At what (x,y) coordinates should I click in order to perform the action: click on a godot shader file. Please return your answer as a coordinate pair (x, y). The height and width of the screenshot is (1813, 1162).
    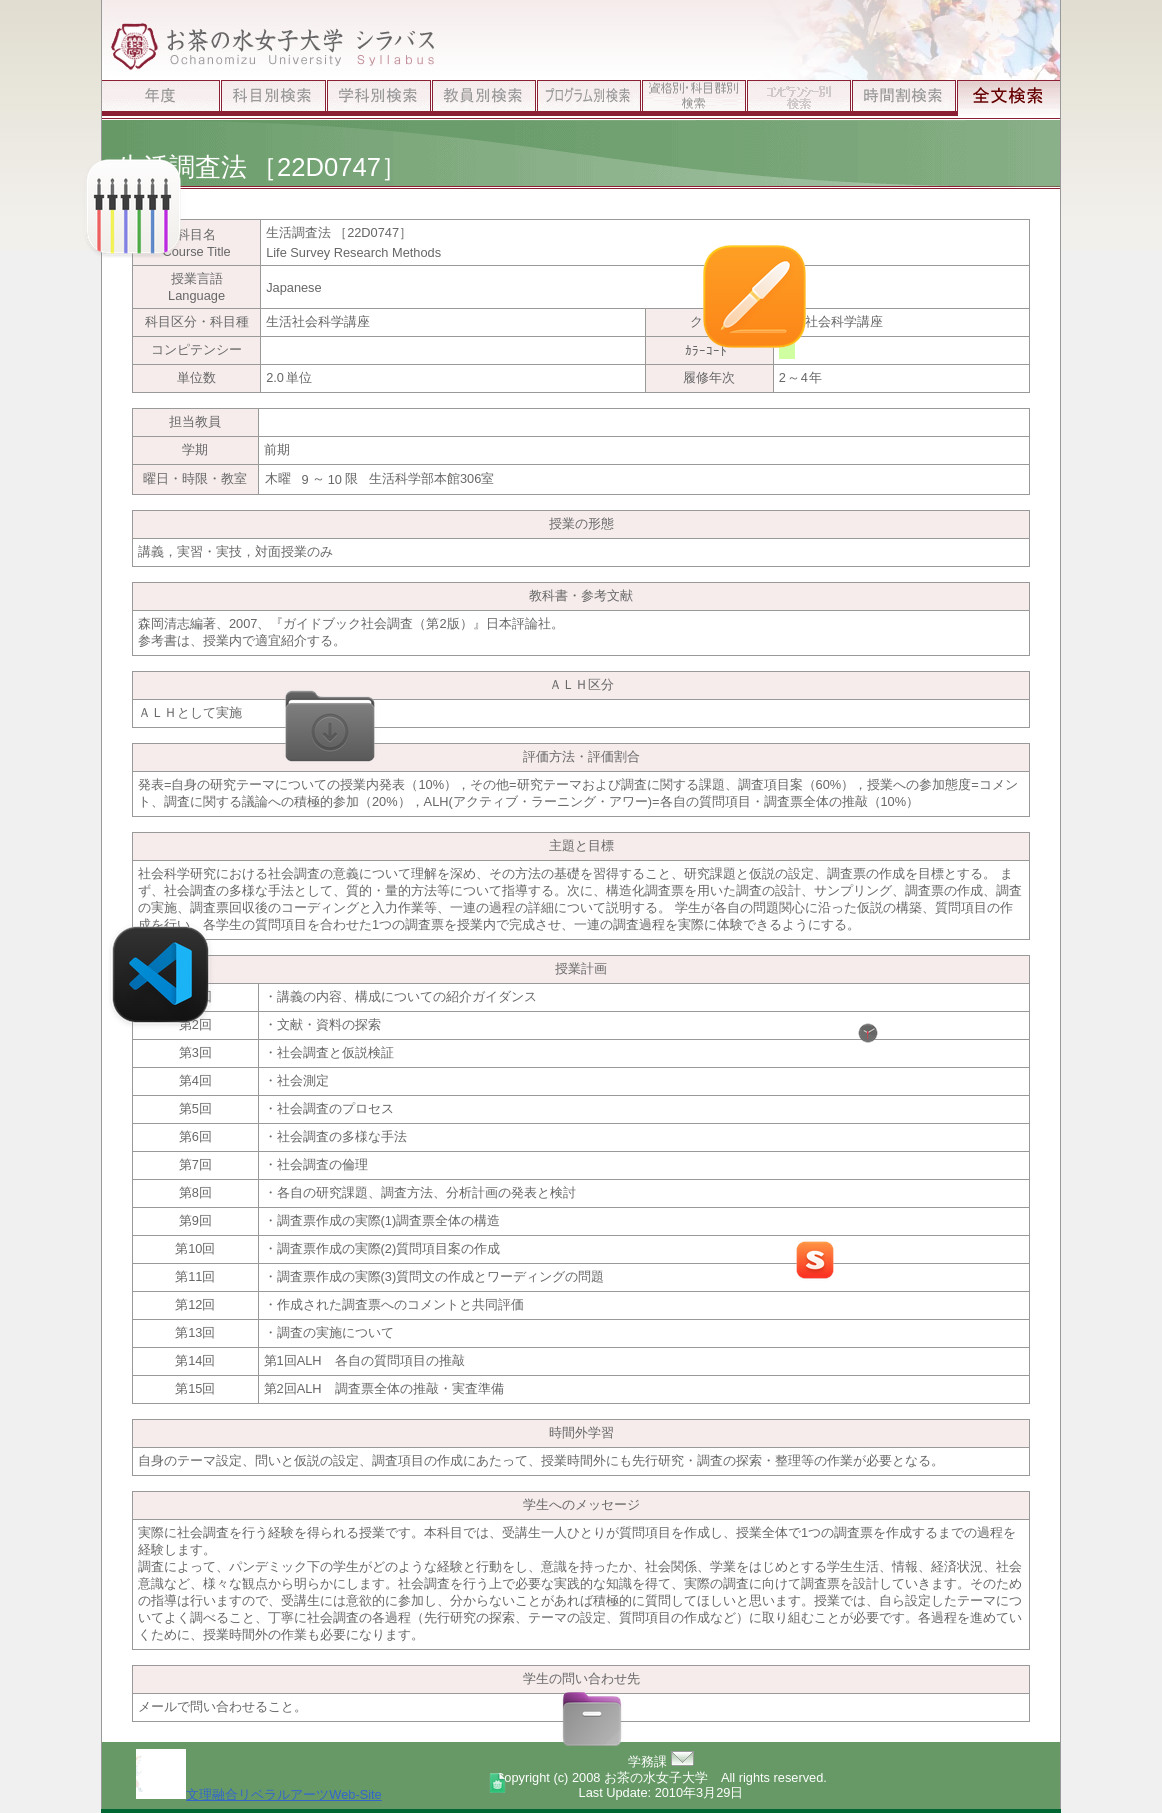
    Looking at the image, I should click on (497, 1783).